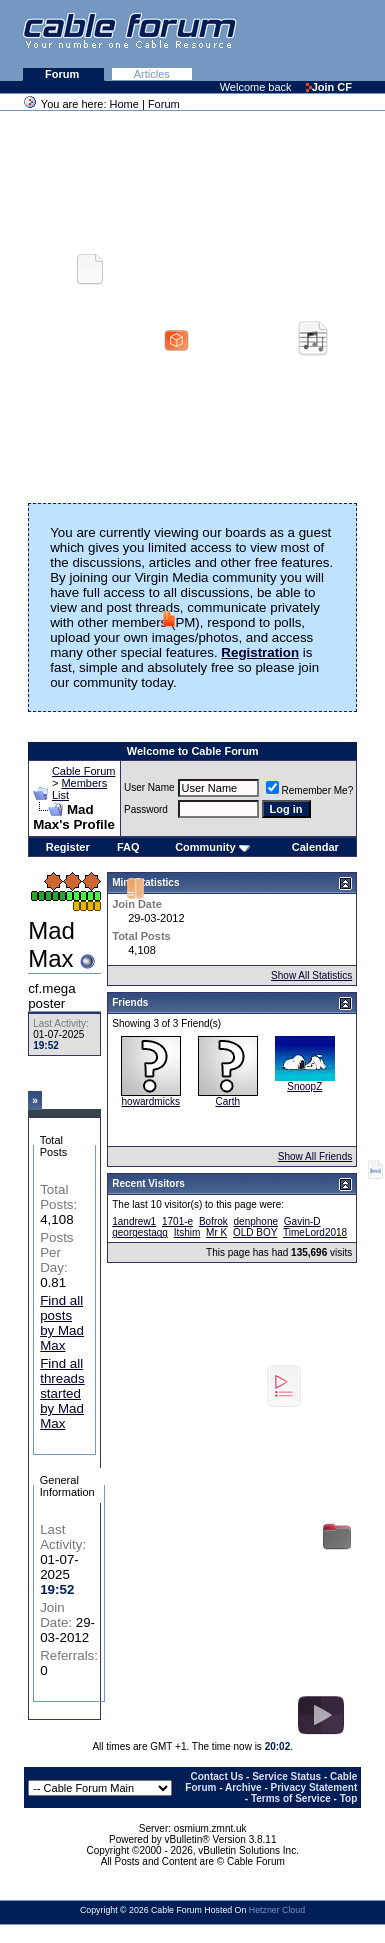 The image size is (385, 1943). Describe the element at coordinates (284, 1386) in the screenshot. I see `audio playlist file (.scpls format)` at that location.